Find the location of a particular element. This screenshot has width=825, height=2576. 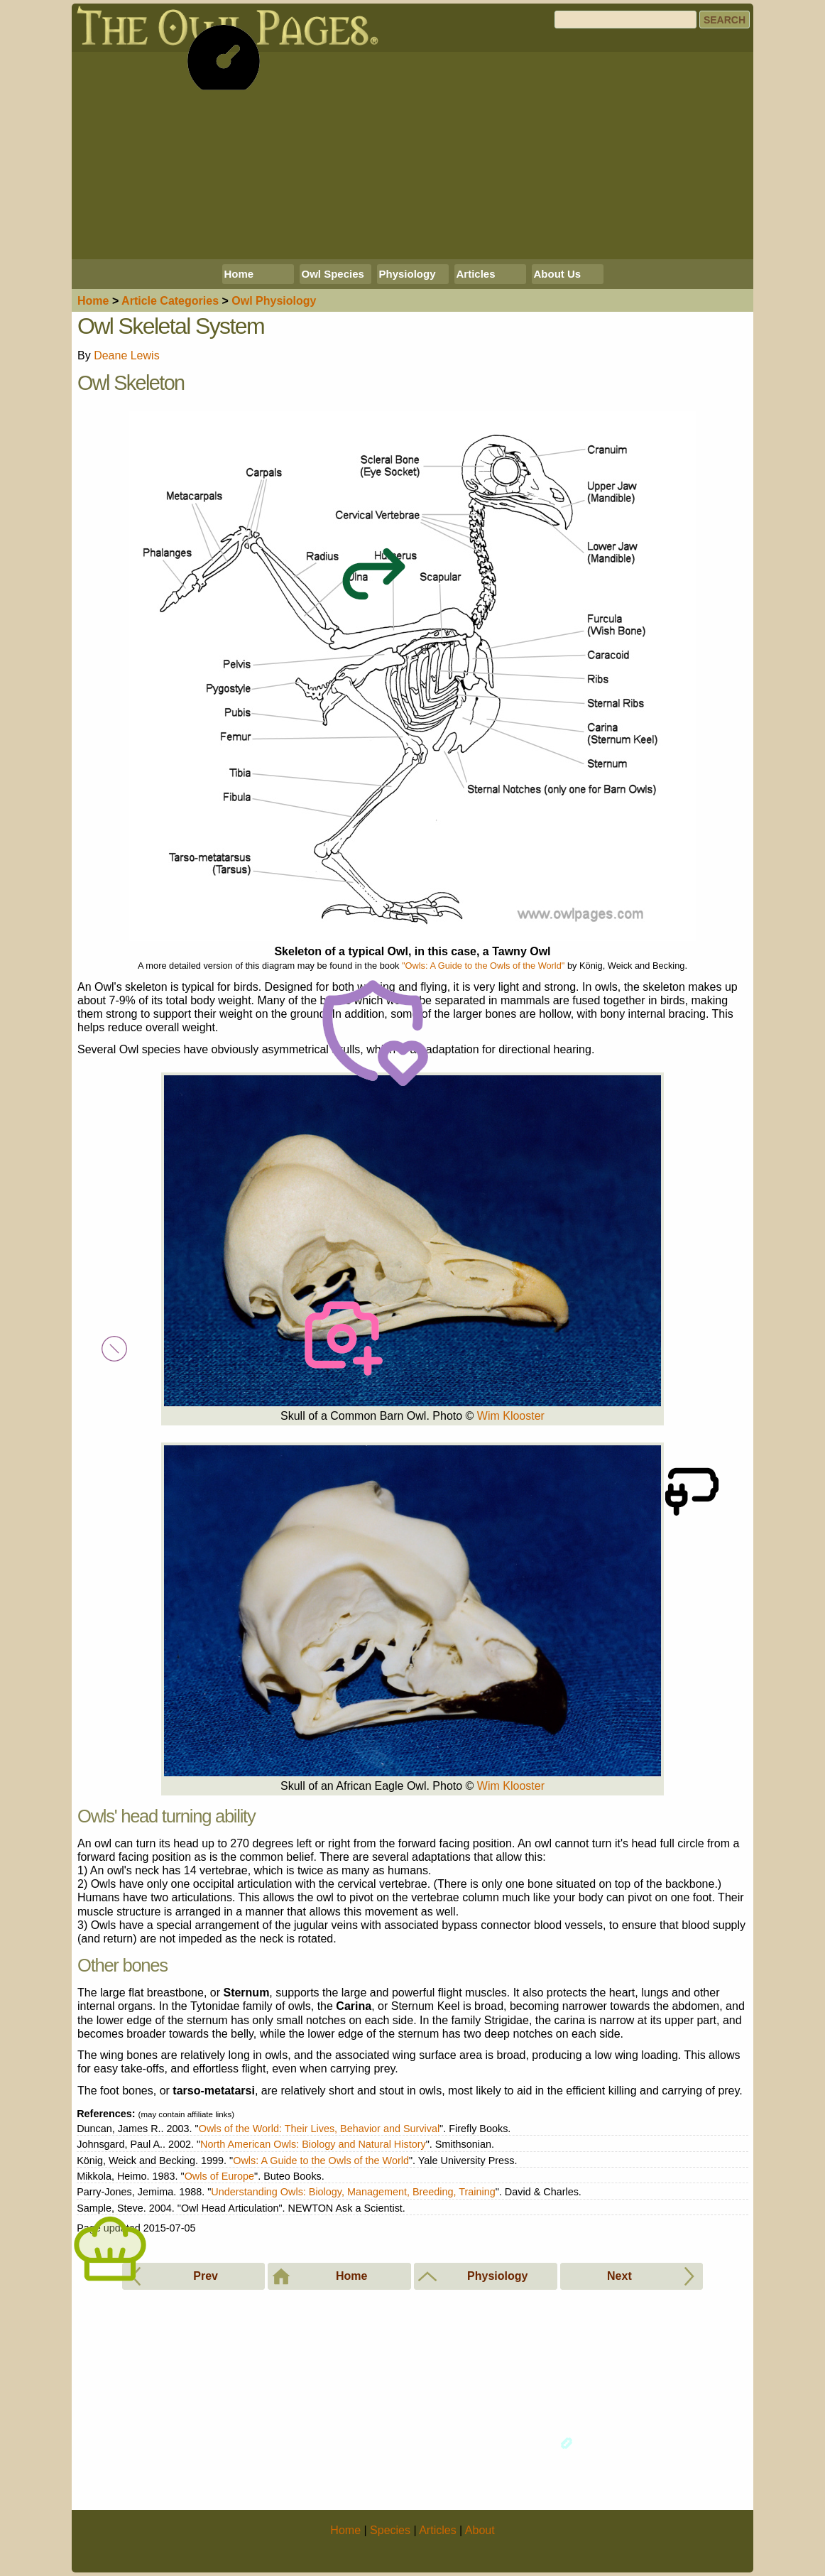

enable health data protection is located at coordinates (373, 1031).